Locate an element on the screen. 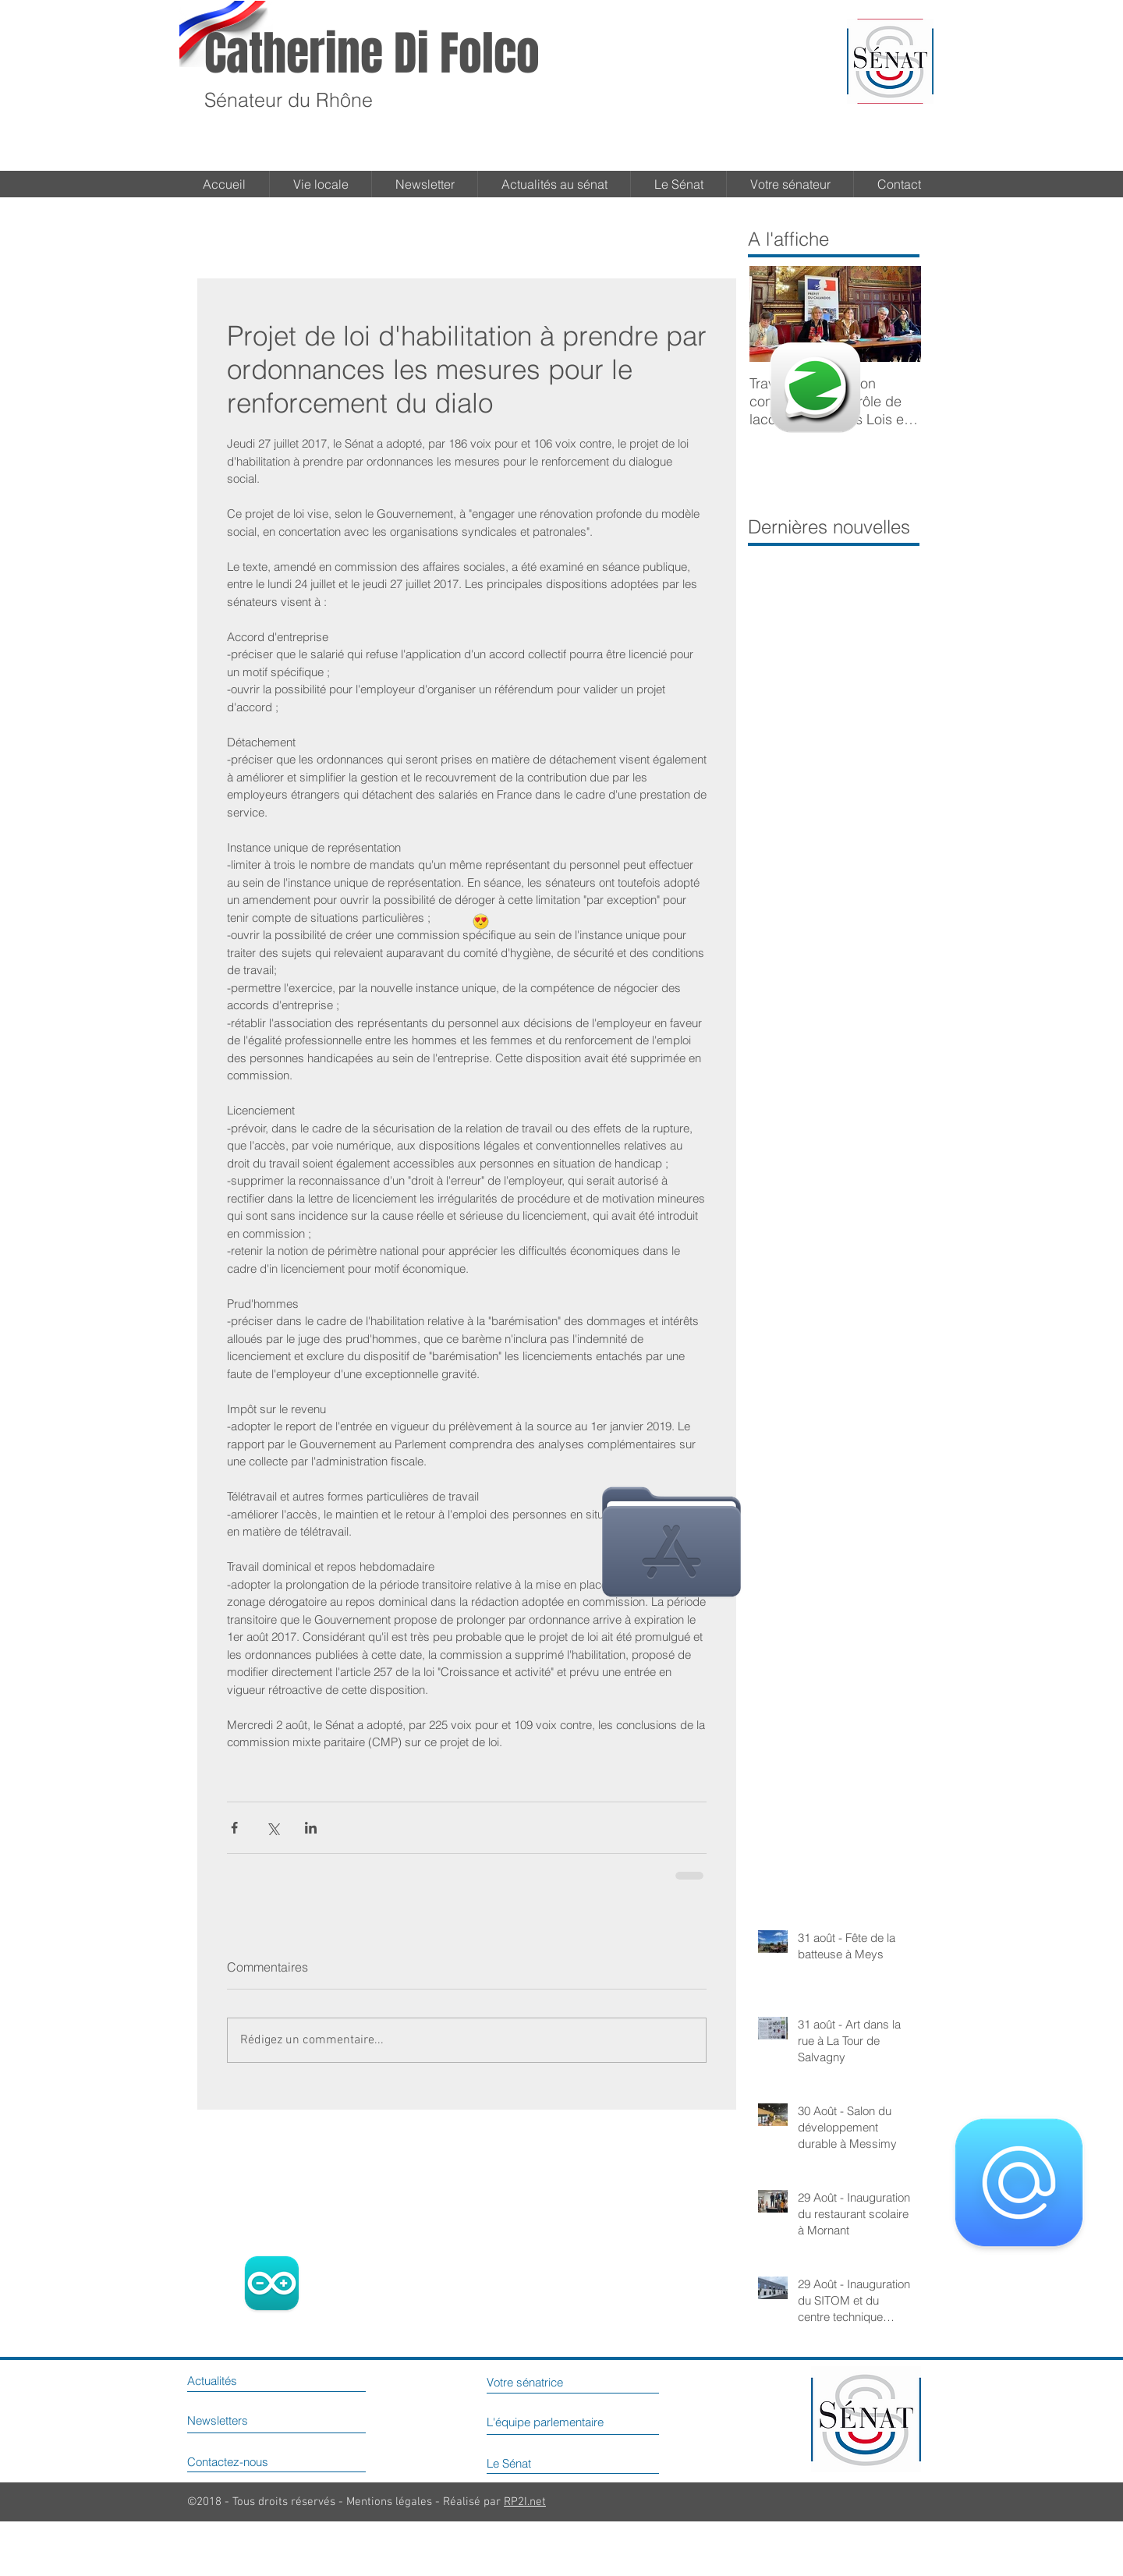 Image resolution: width=1123 pixels, height=2576 pixels. open the character map application is located at coordinates (1018, 2182).